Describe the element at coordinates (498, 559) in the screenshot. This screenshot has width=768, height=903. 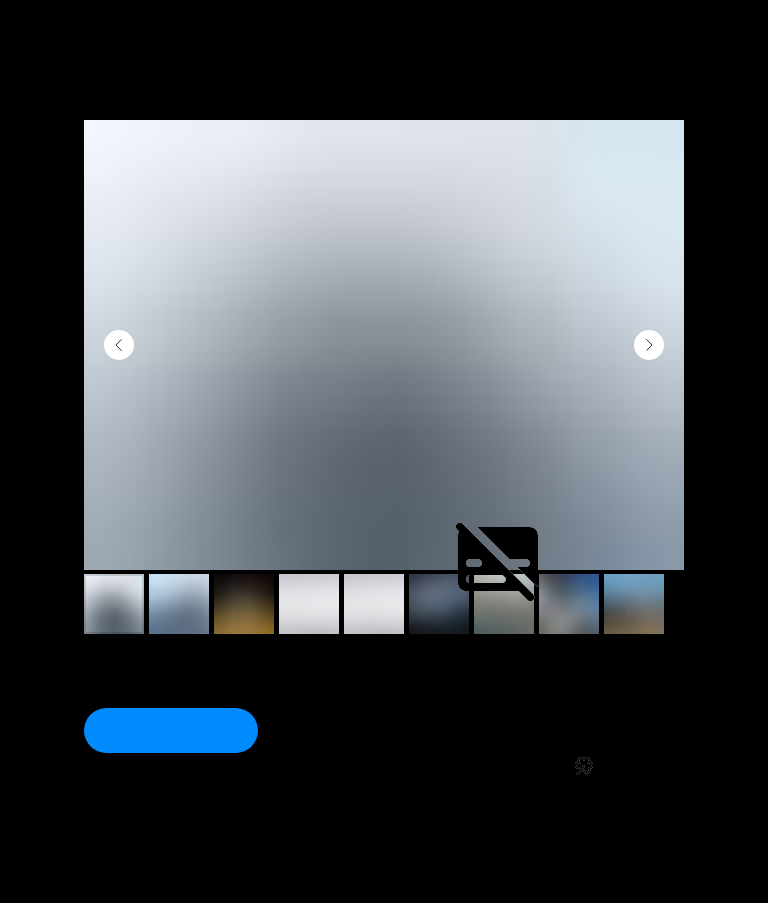
I see `turn off subtitles or closed captions` at that location.